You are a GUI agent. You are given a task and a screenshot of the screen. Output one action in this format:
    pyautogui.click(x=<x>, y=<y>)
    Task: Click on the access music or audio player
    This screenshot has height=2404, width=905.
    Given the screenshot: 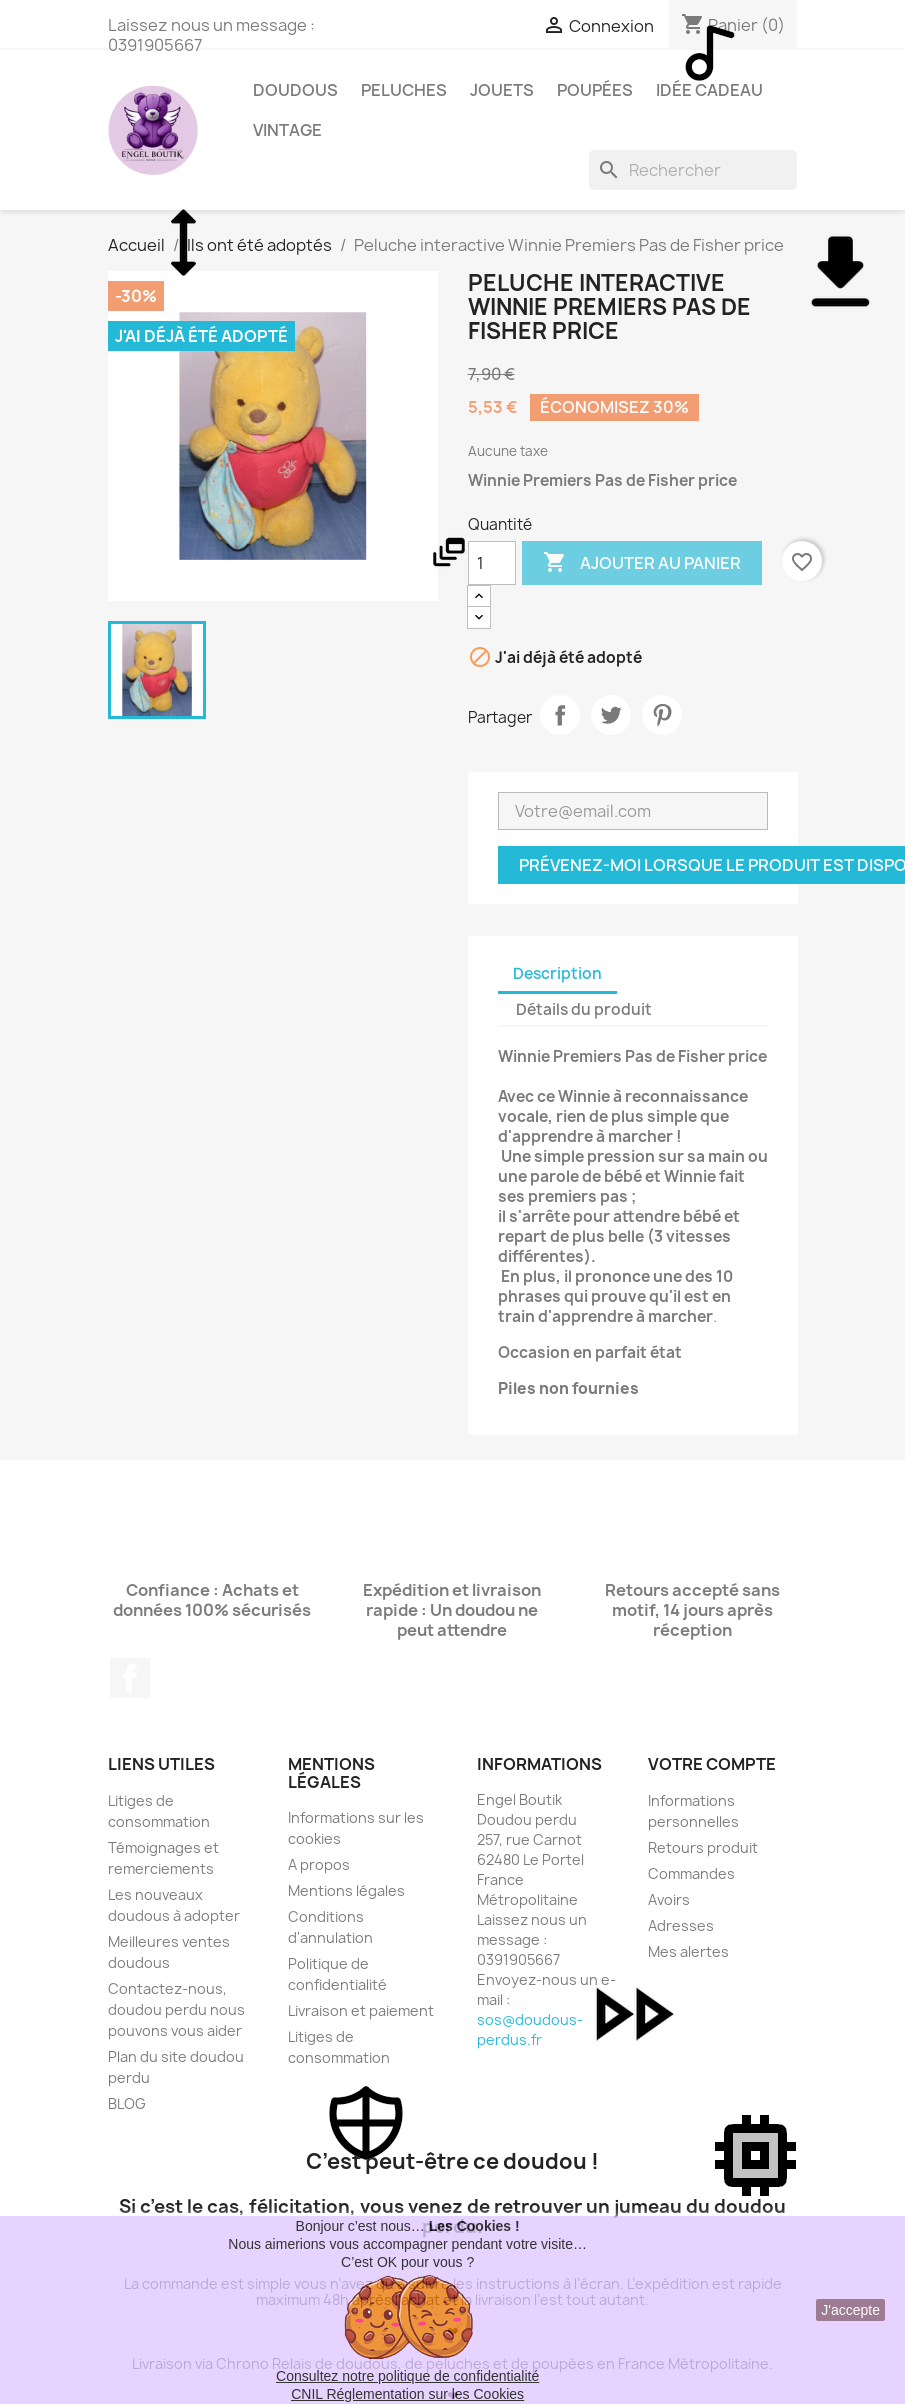 What is the action you would take?
    pyautogui.click(x=710, y=52)
    